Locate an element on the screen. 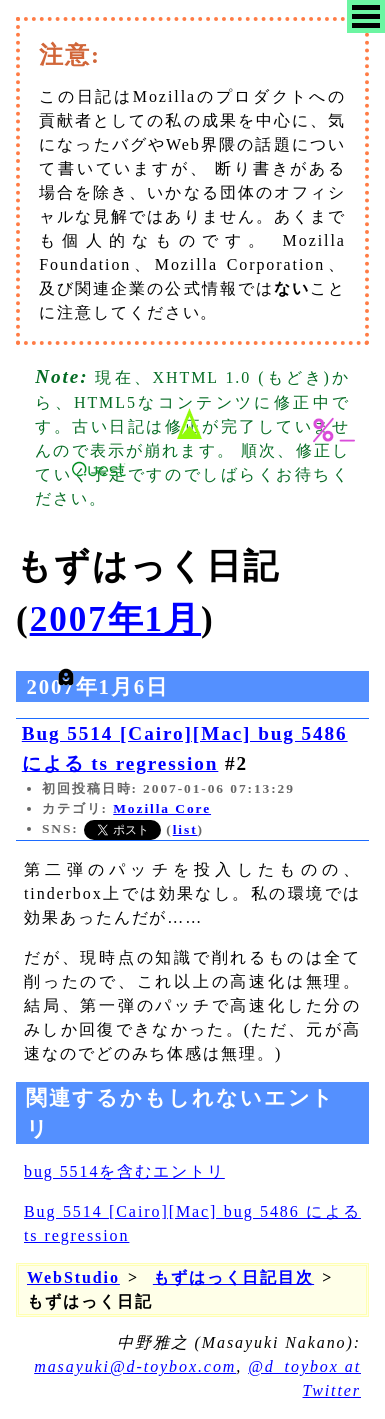 This screenshot has width=385, height=1419. lucia authentication service logo is located at coordinates (189, 423).